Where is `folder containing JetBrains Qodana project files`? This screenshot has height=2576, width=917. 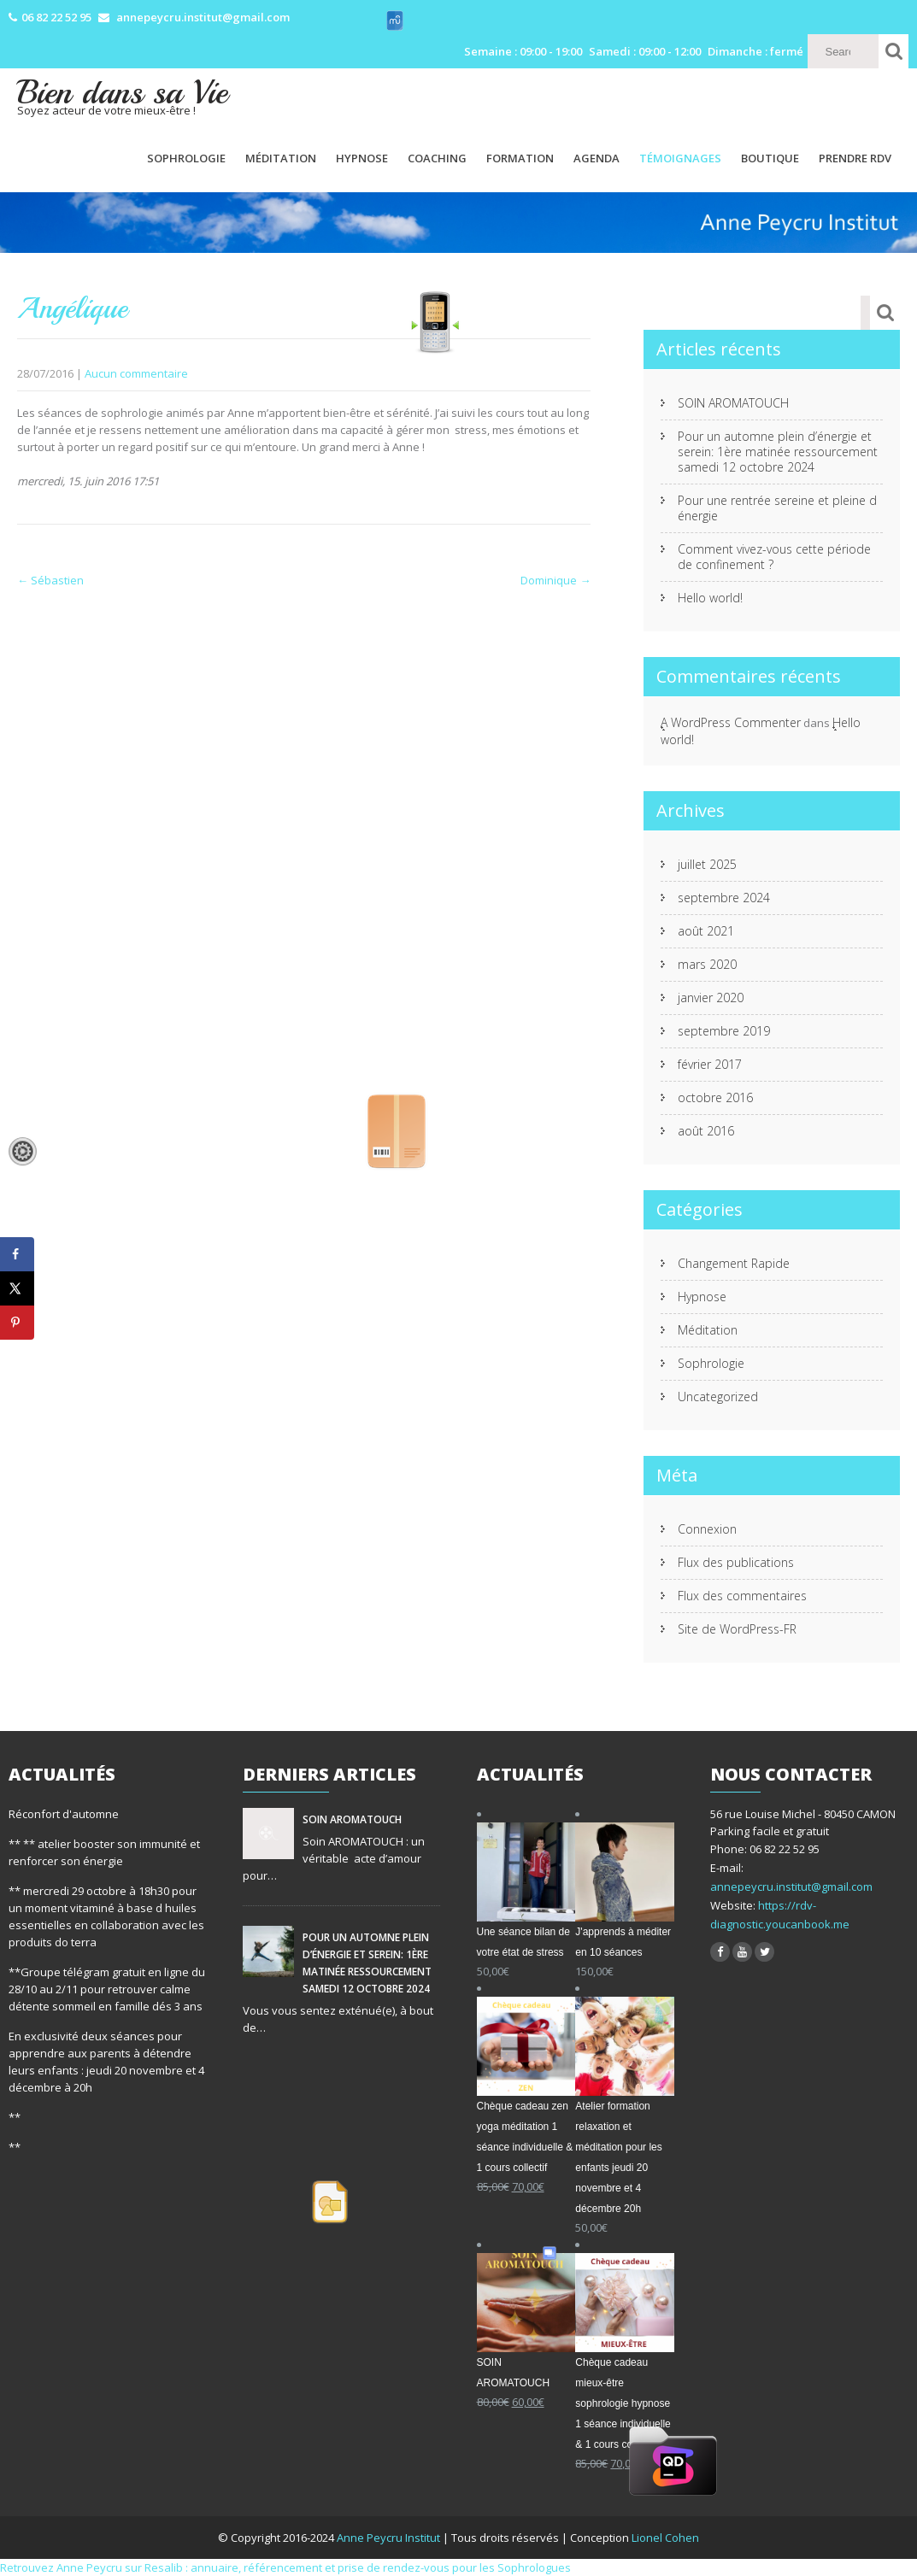
folder containing JetBrains Qodana project files is located at coordinates (673, 2463).